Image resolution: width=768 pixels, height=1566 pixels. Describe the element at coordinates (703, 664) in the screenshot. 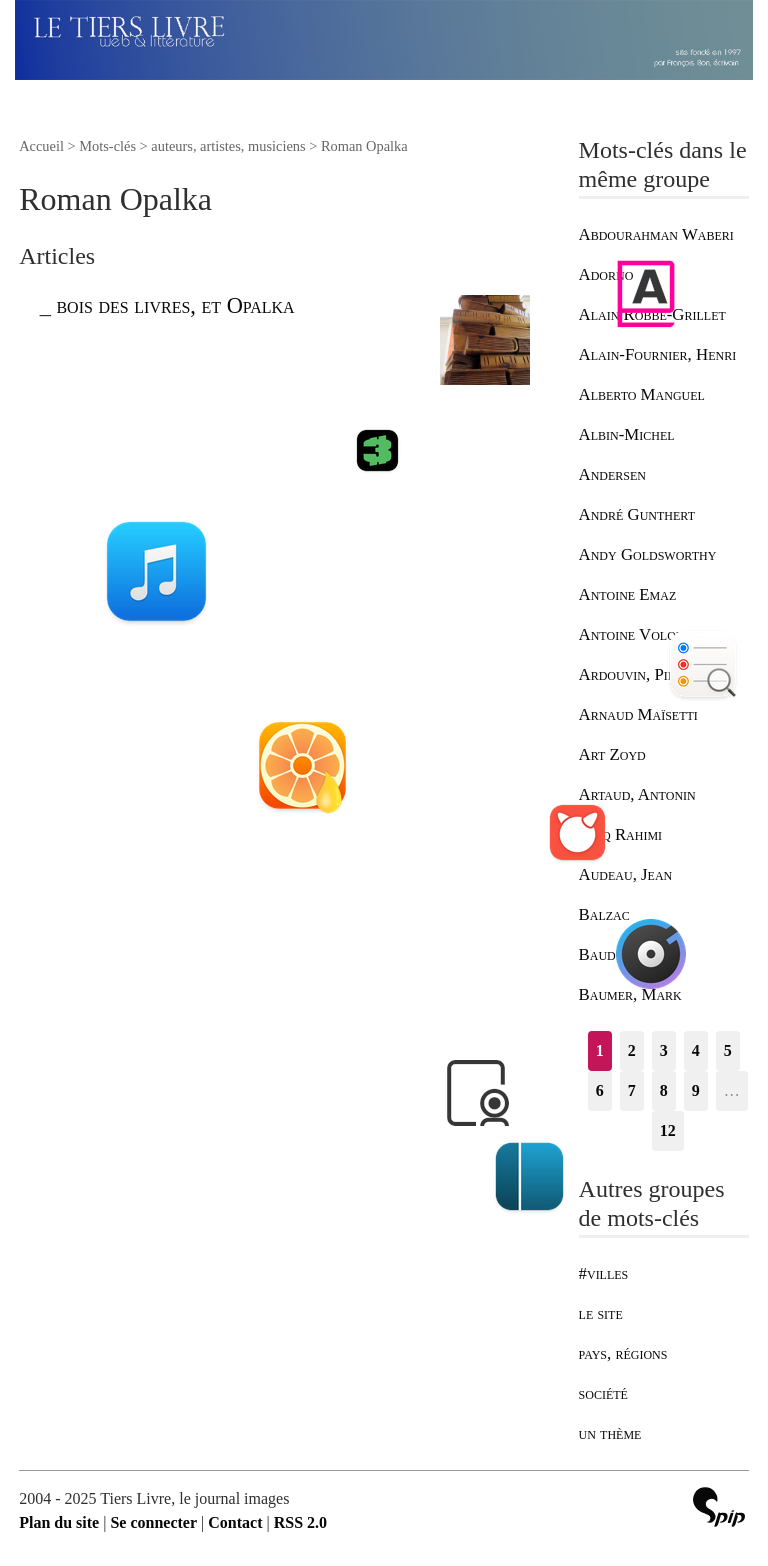

I see `open the log viewer application` at that location.